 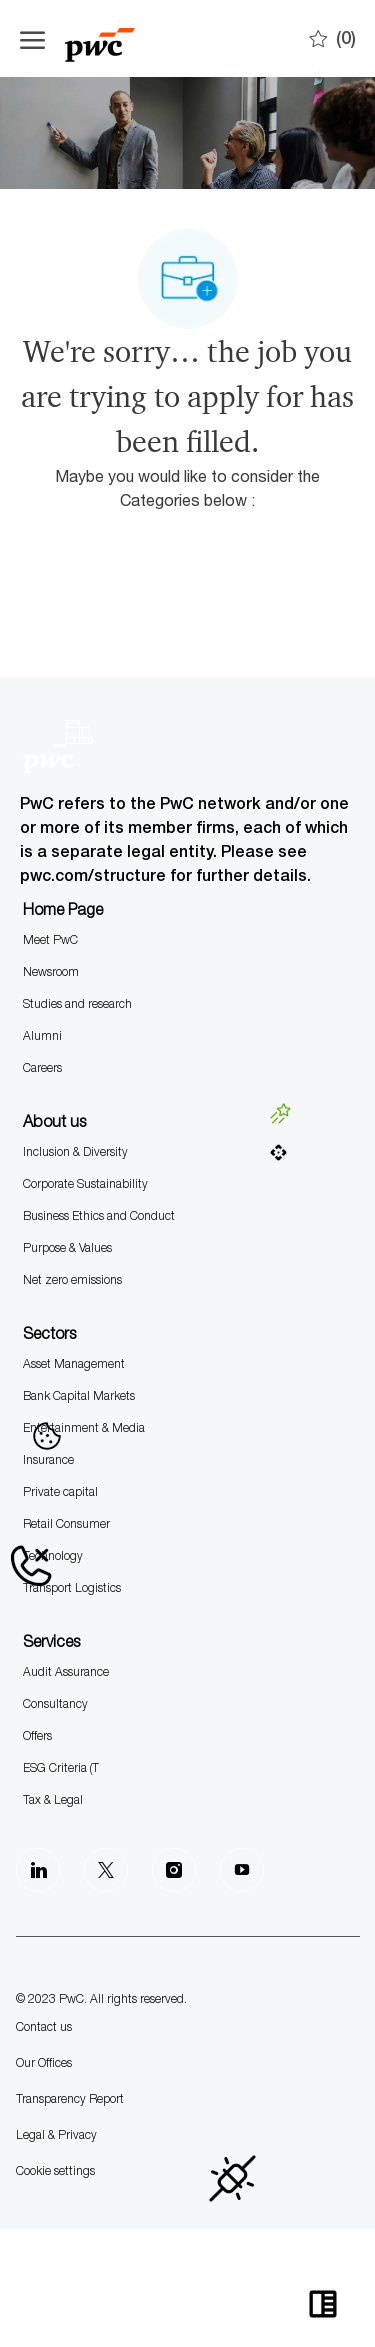 I want to click on toggle between split-screen or half-view mode, so click(x=323, y=2304).